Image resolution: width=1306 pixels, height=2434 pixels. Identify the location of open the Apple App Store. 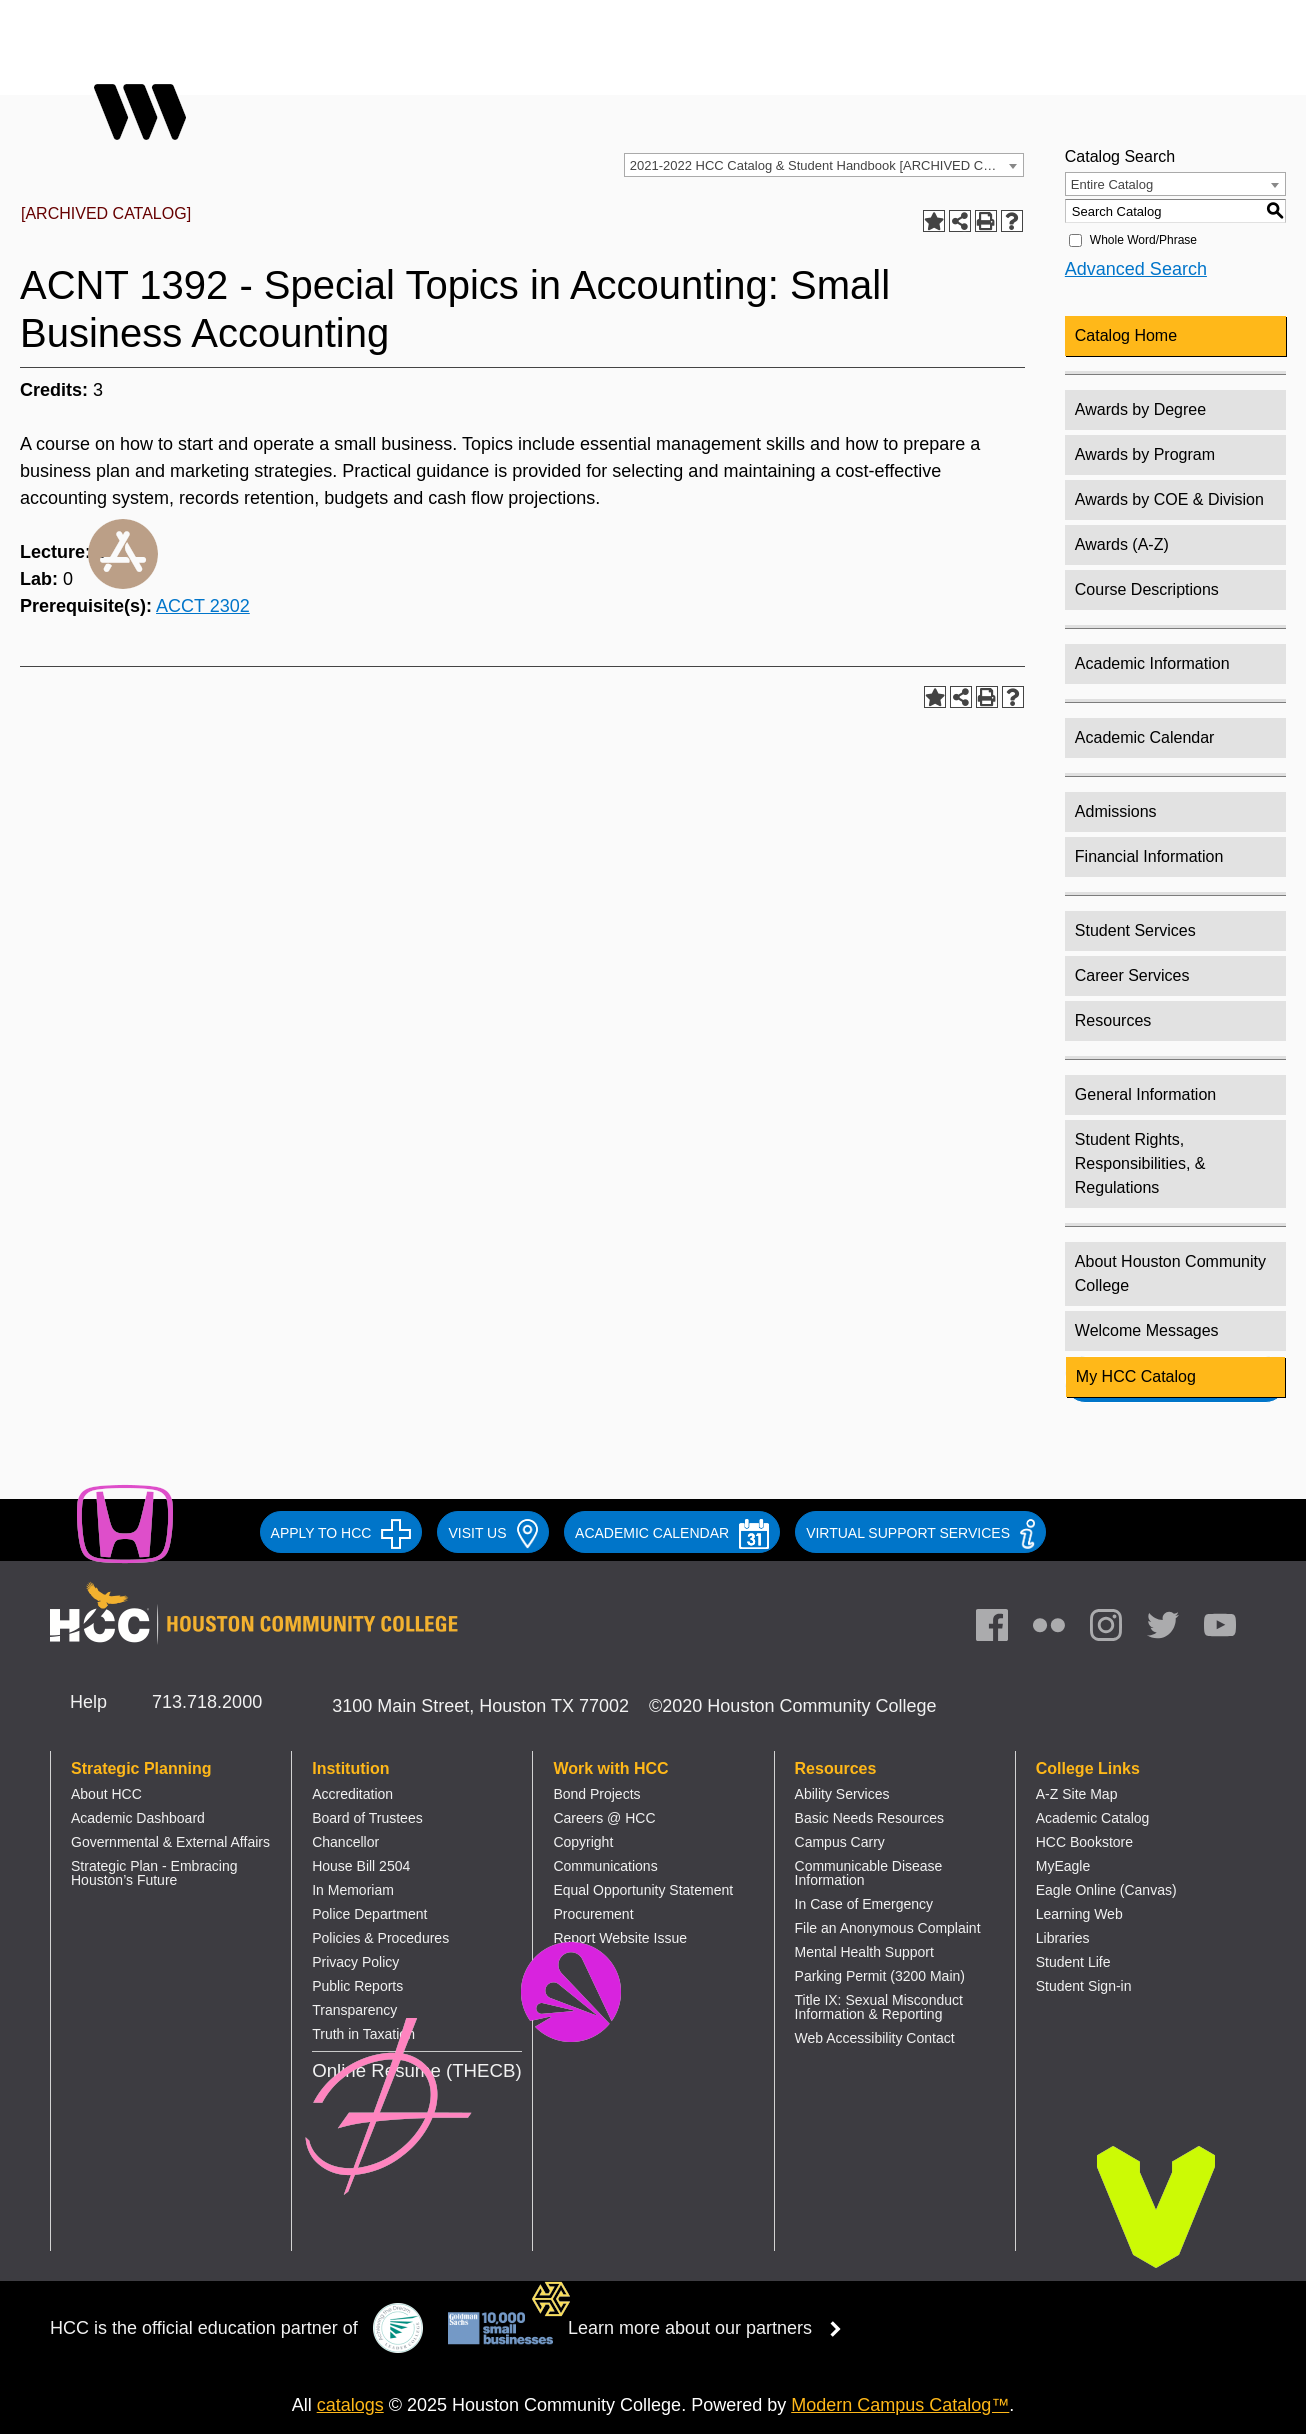
(123, 554).